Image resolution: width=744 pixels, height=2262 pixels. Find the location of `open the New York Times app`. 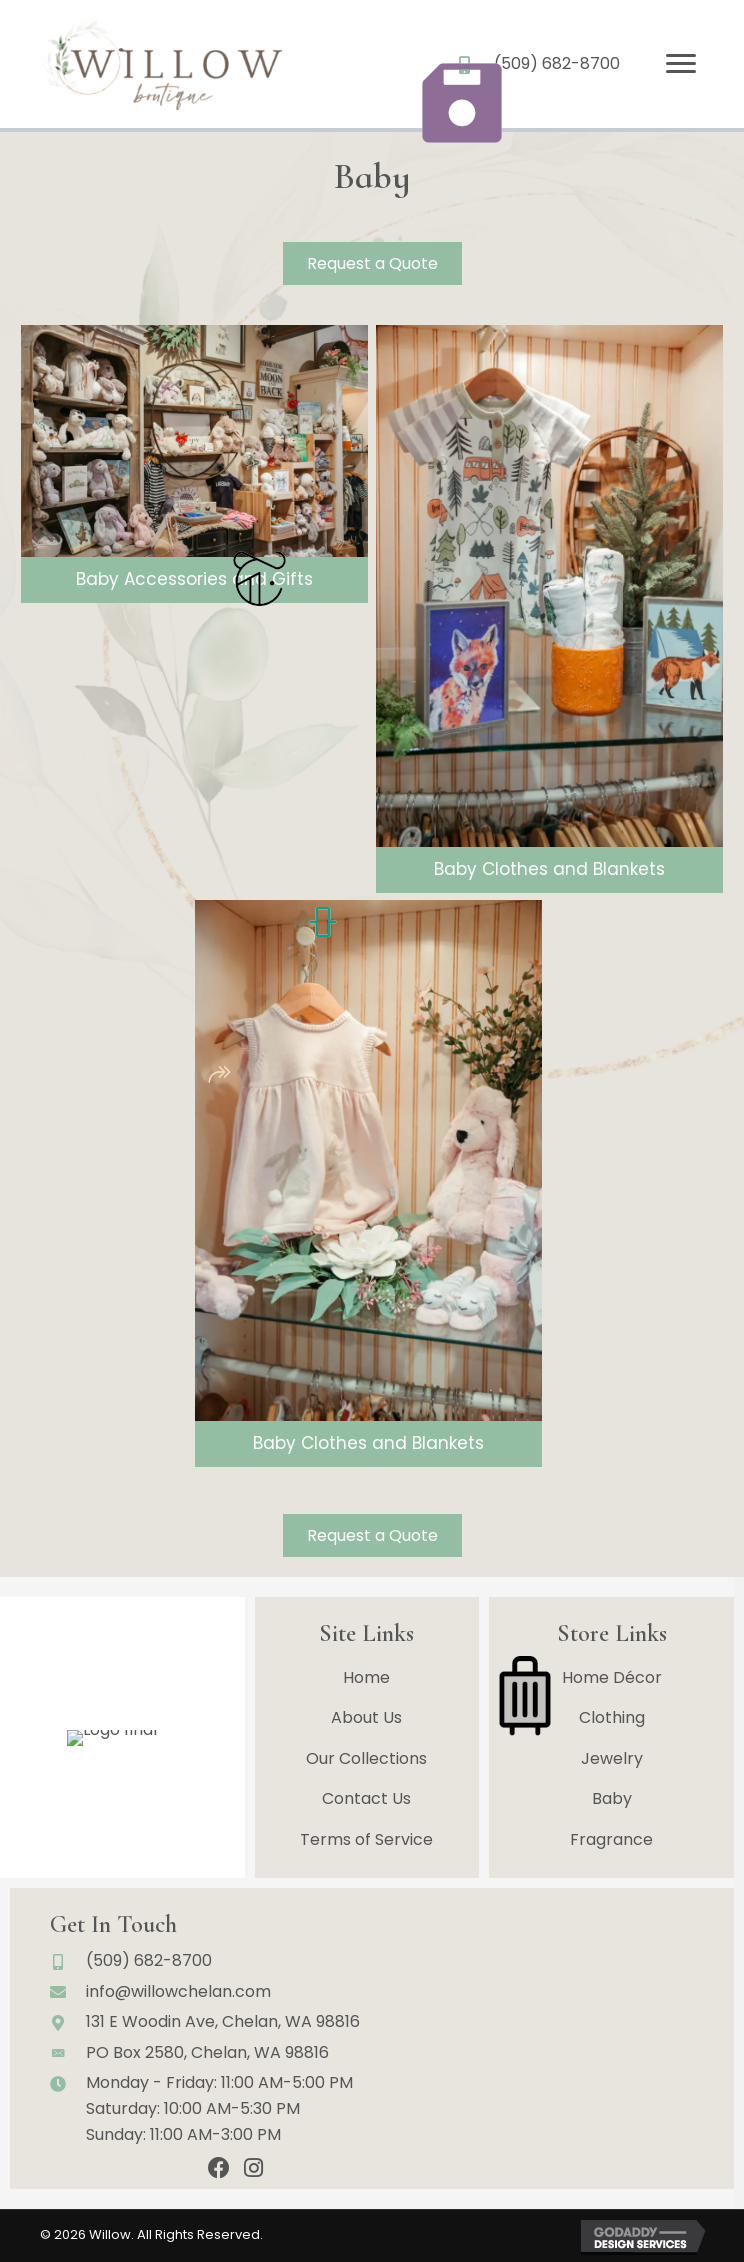

open the New York Times app is located at coordinates (259, 577).